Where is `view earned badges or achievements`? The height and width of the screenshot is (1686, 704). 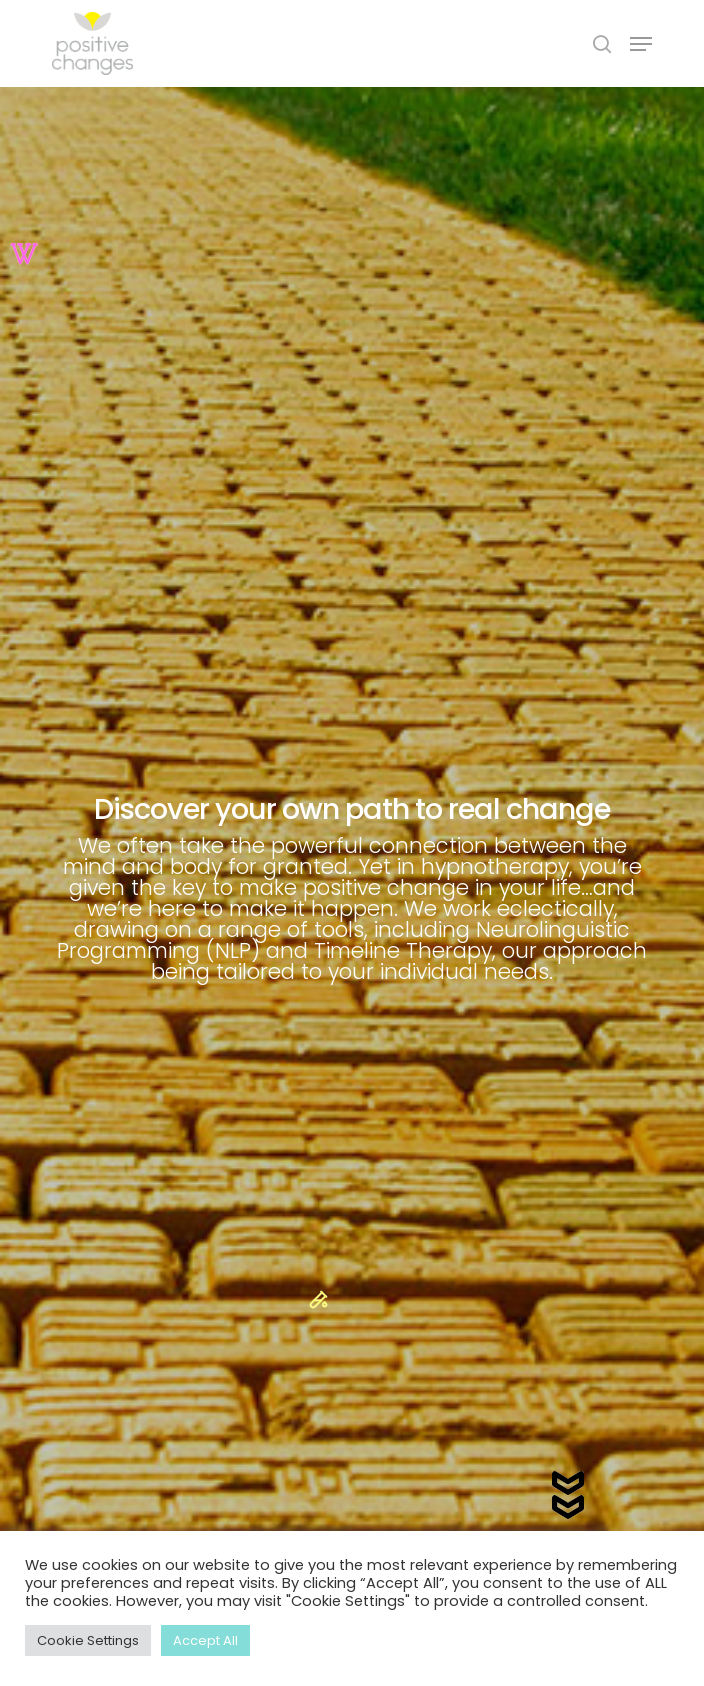
view earned badges or achievements is located at coordinates (568, 1495).